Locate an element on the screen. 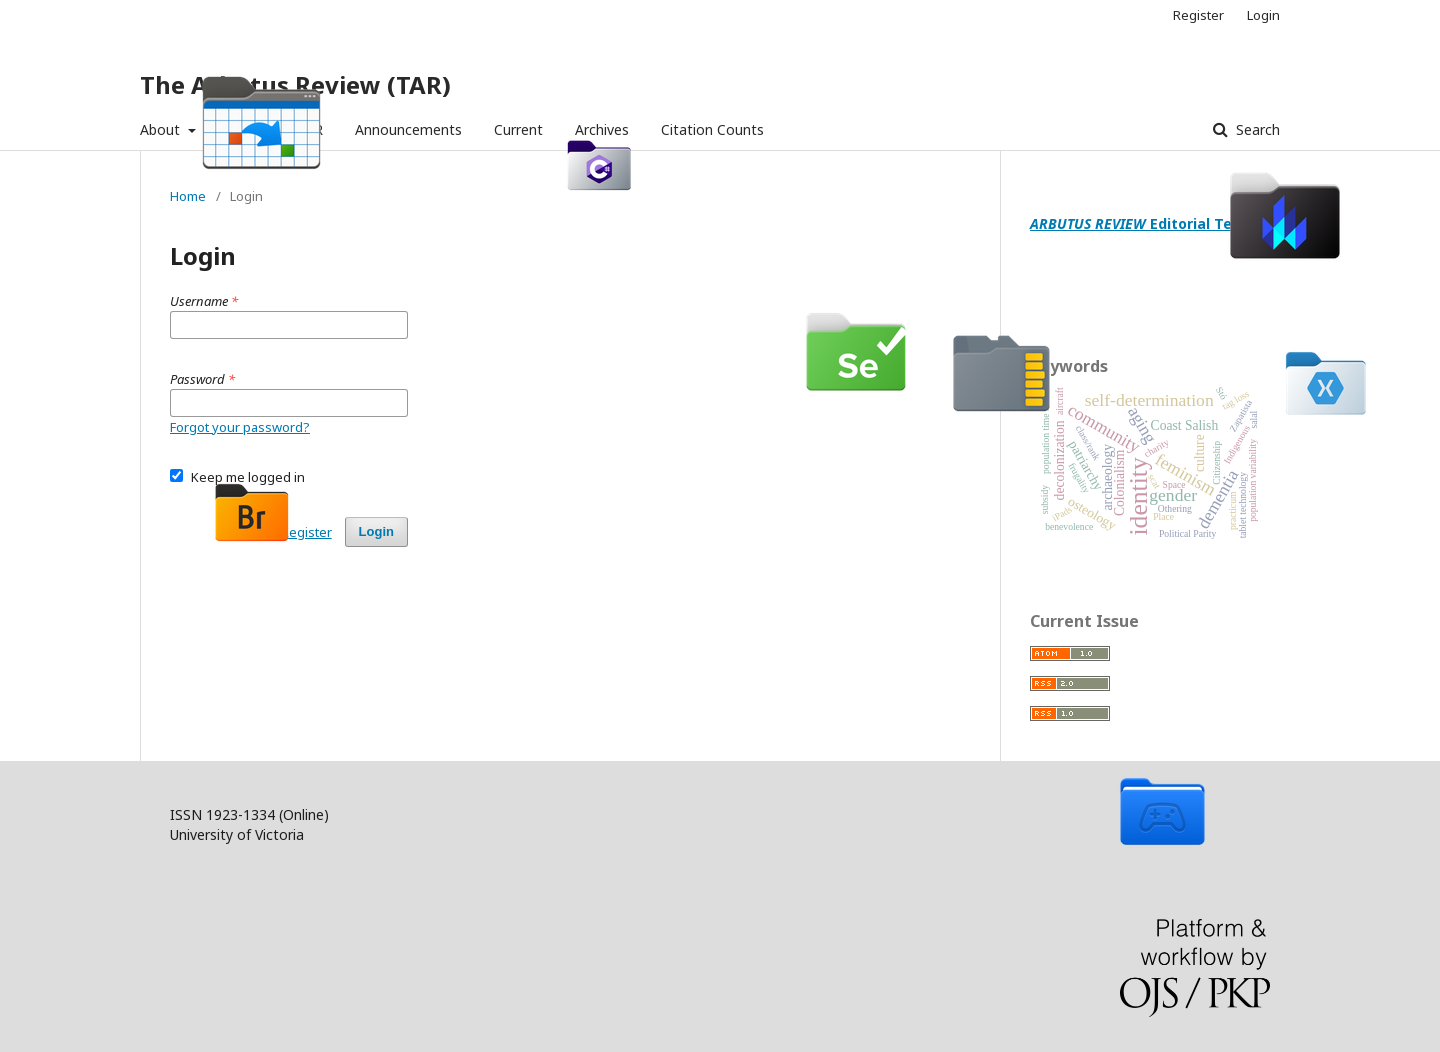 The height and width of the screenshot is (1052, 1440). open Xamarin project files folder is located at coordinates (1325, 385).